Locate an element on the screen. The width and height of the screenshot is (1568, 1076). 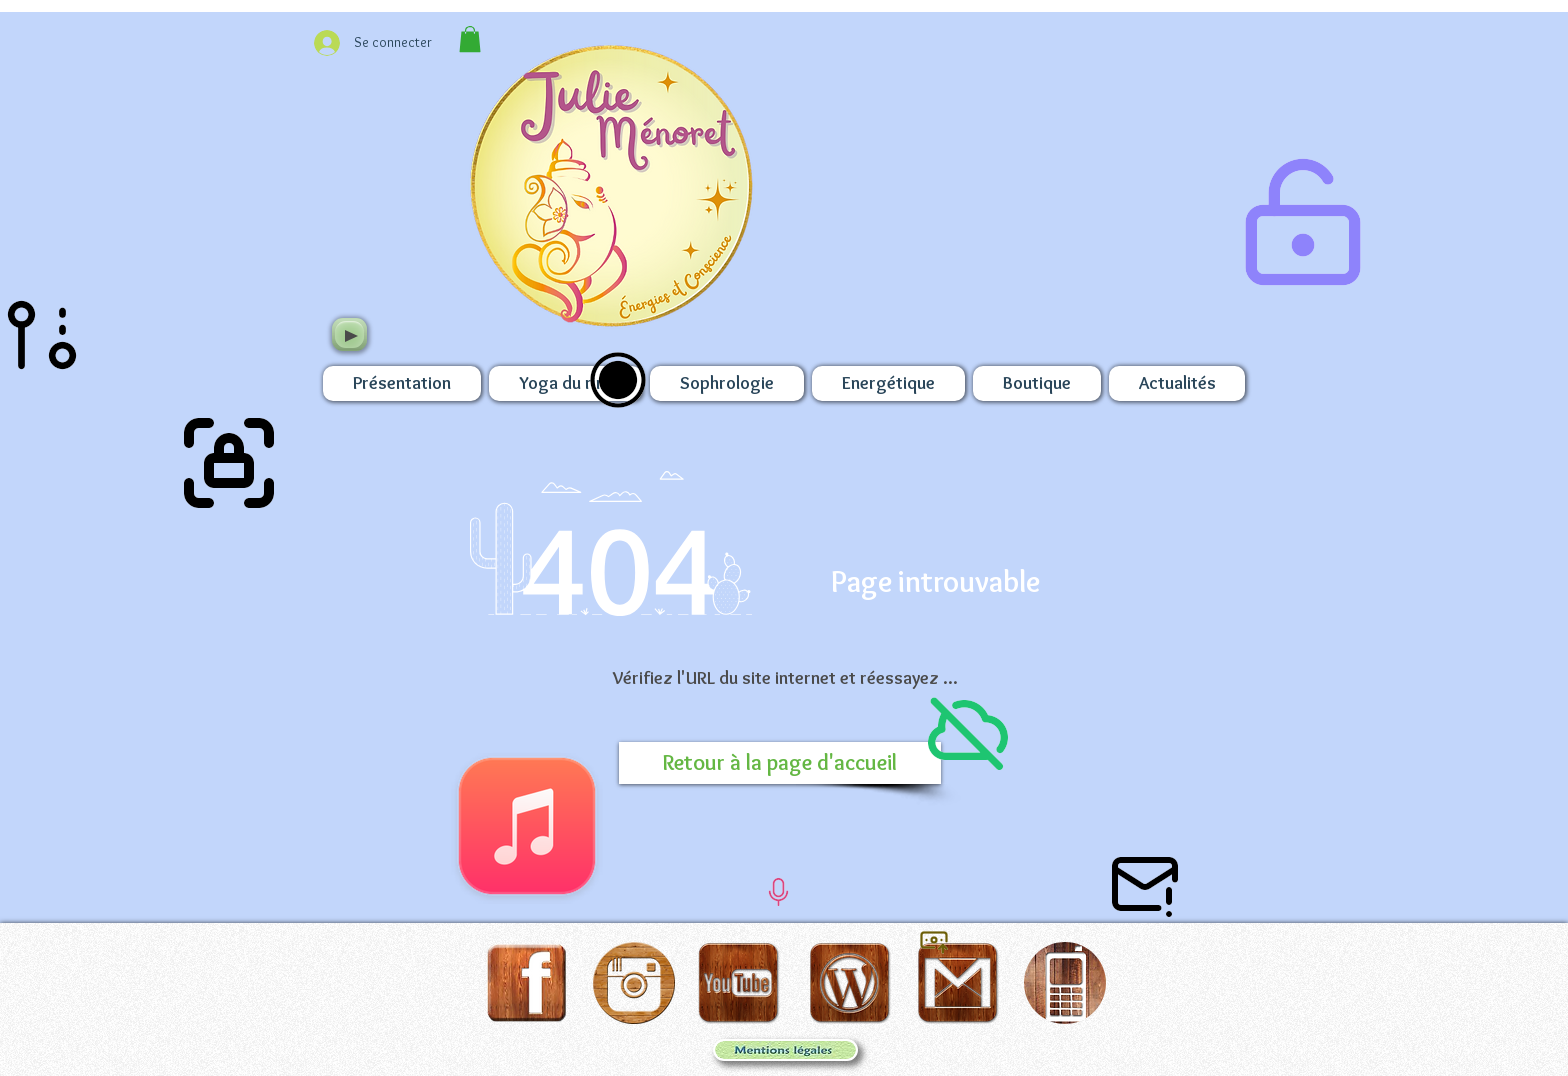
tap to start voice recording is located at coordinates (778, 891).